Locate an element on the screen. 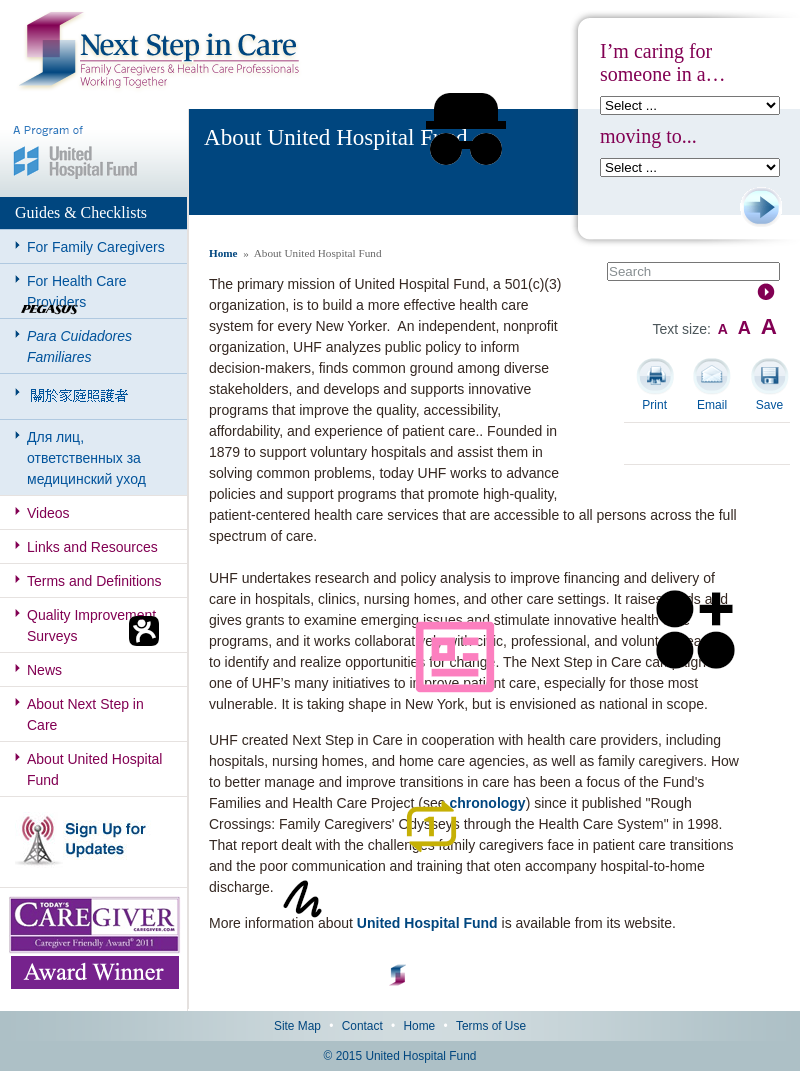 The image size is (800, 1071). open the Dianping app is located at coordinates (144, 631).